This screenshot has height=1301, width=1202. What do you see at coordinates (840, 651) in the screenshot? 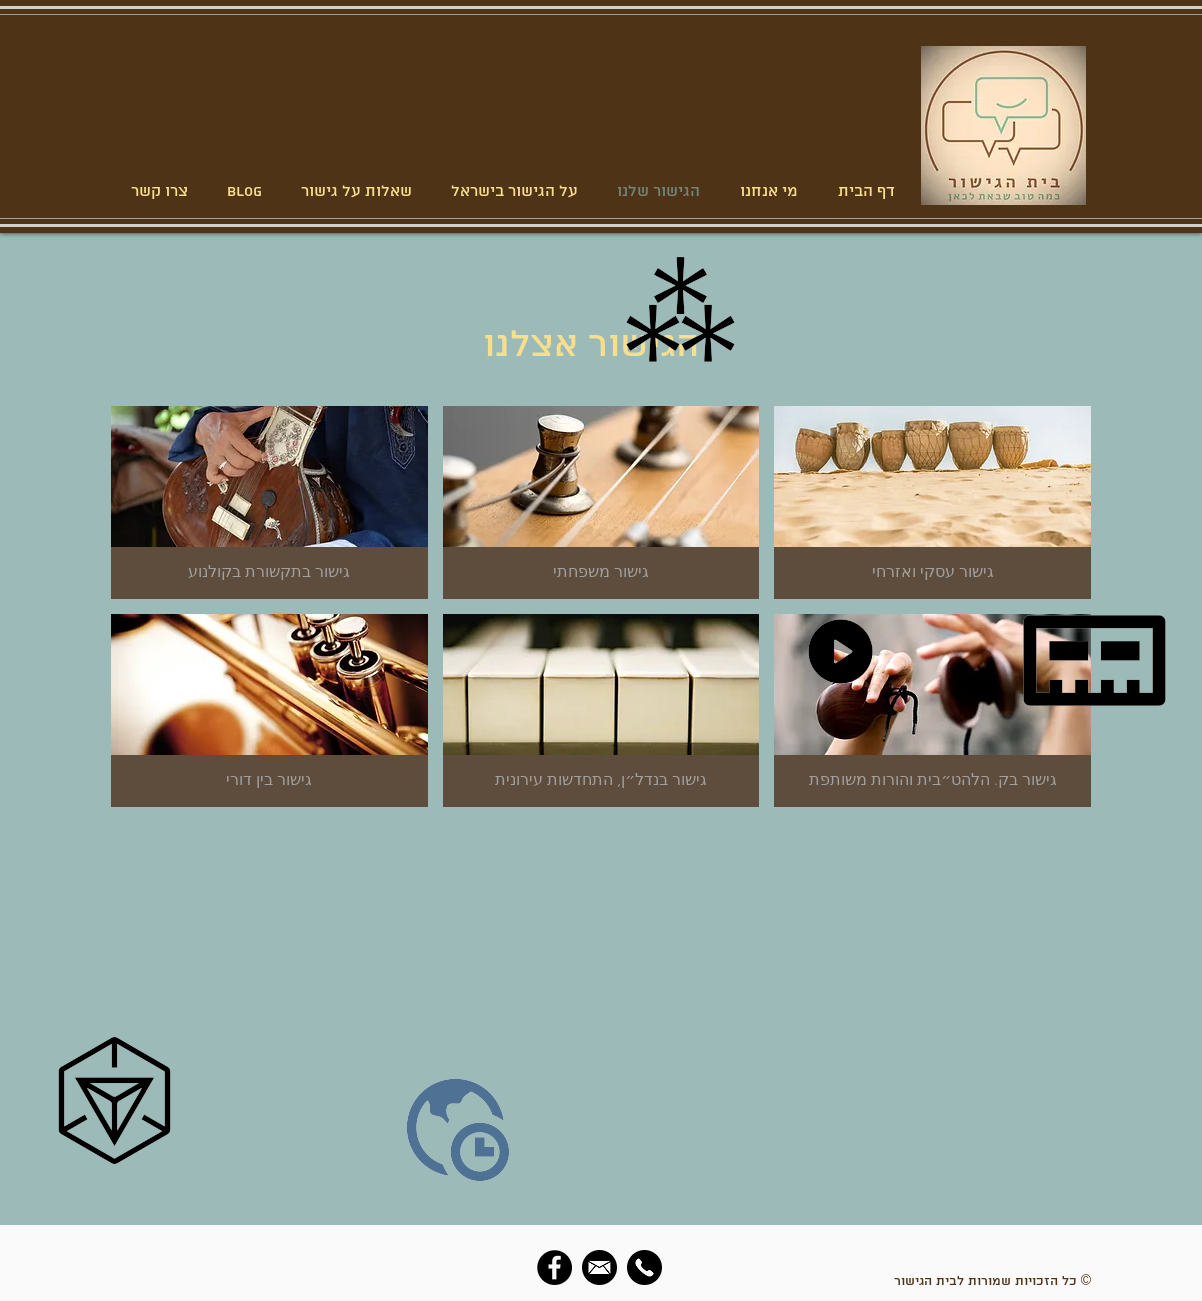
I see `play media or video content` at bounding box center [840, 651].